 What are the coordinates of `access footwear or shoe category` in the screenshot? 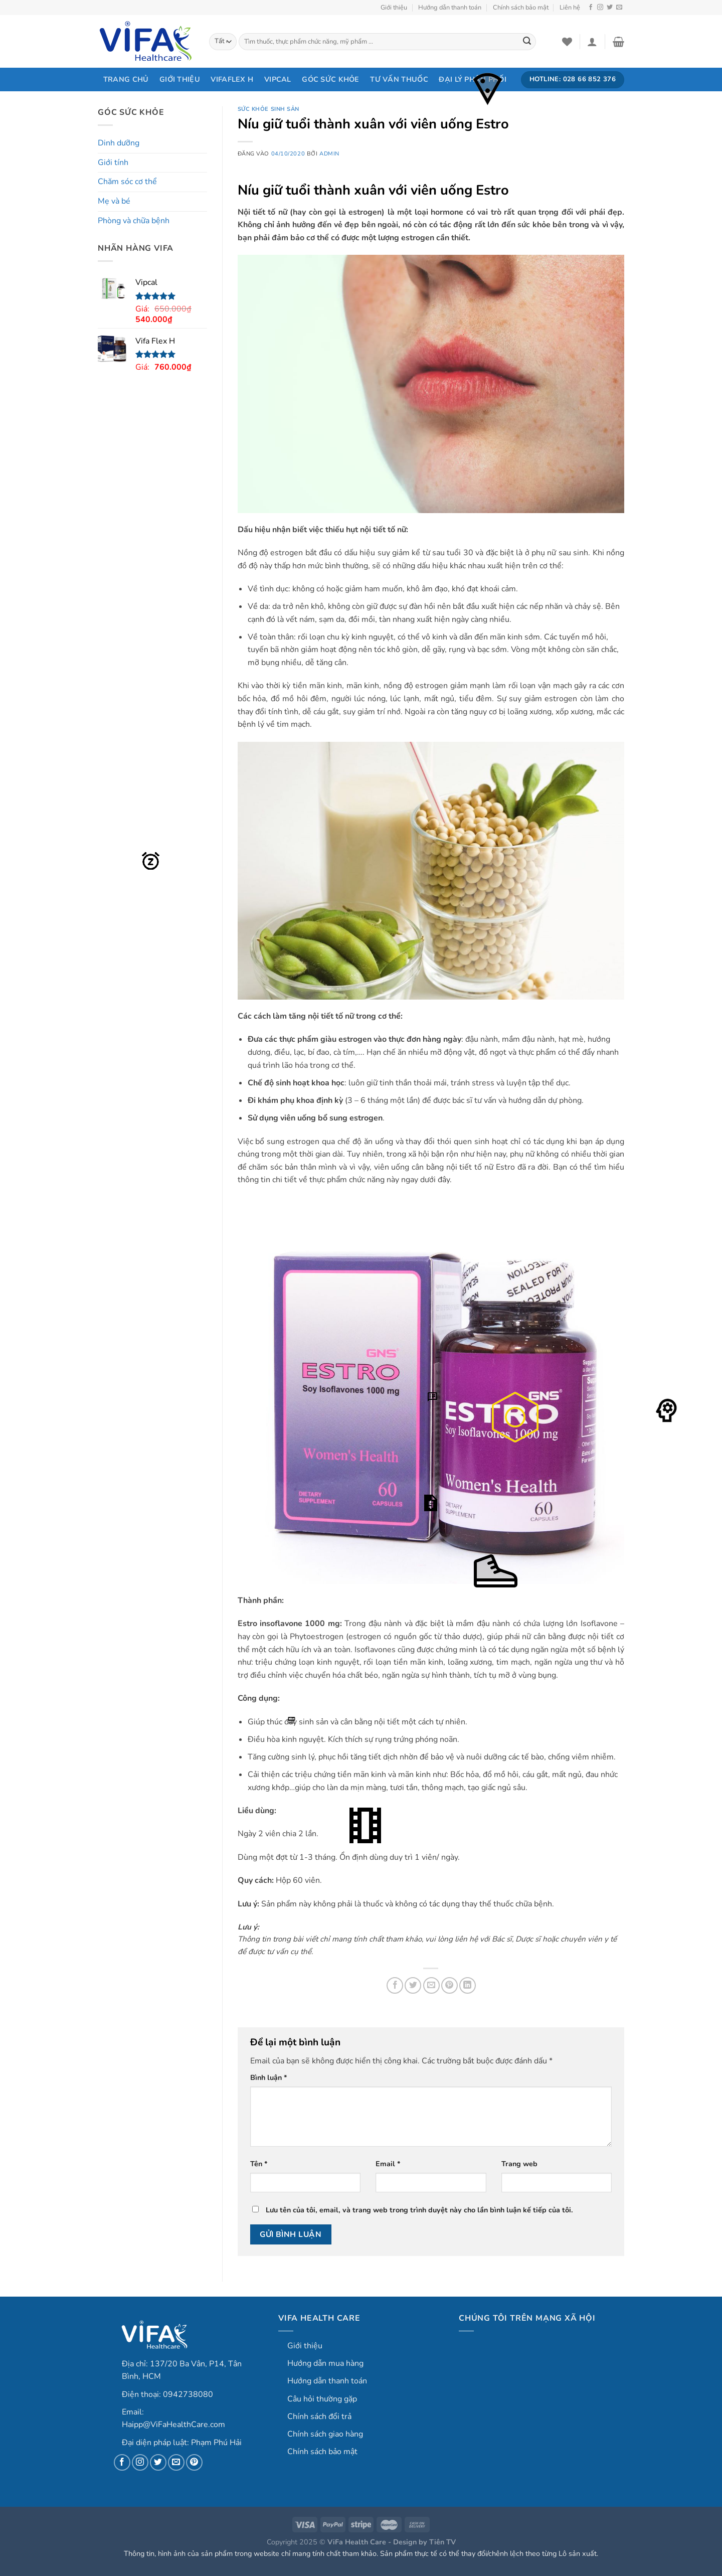 It's located at (493, 1572).